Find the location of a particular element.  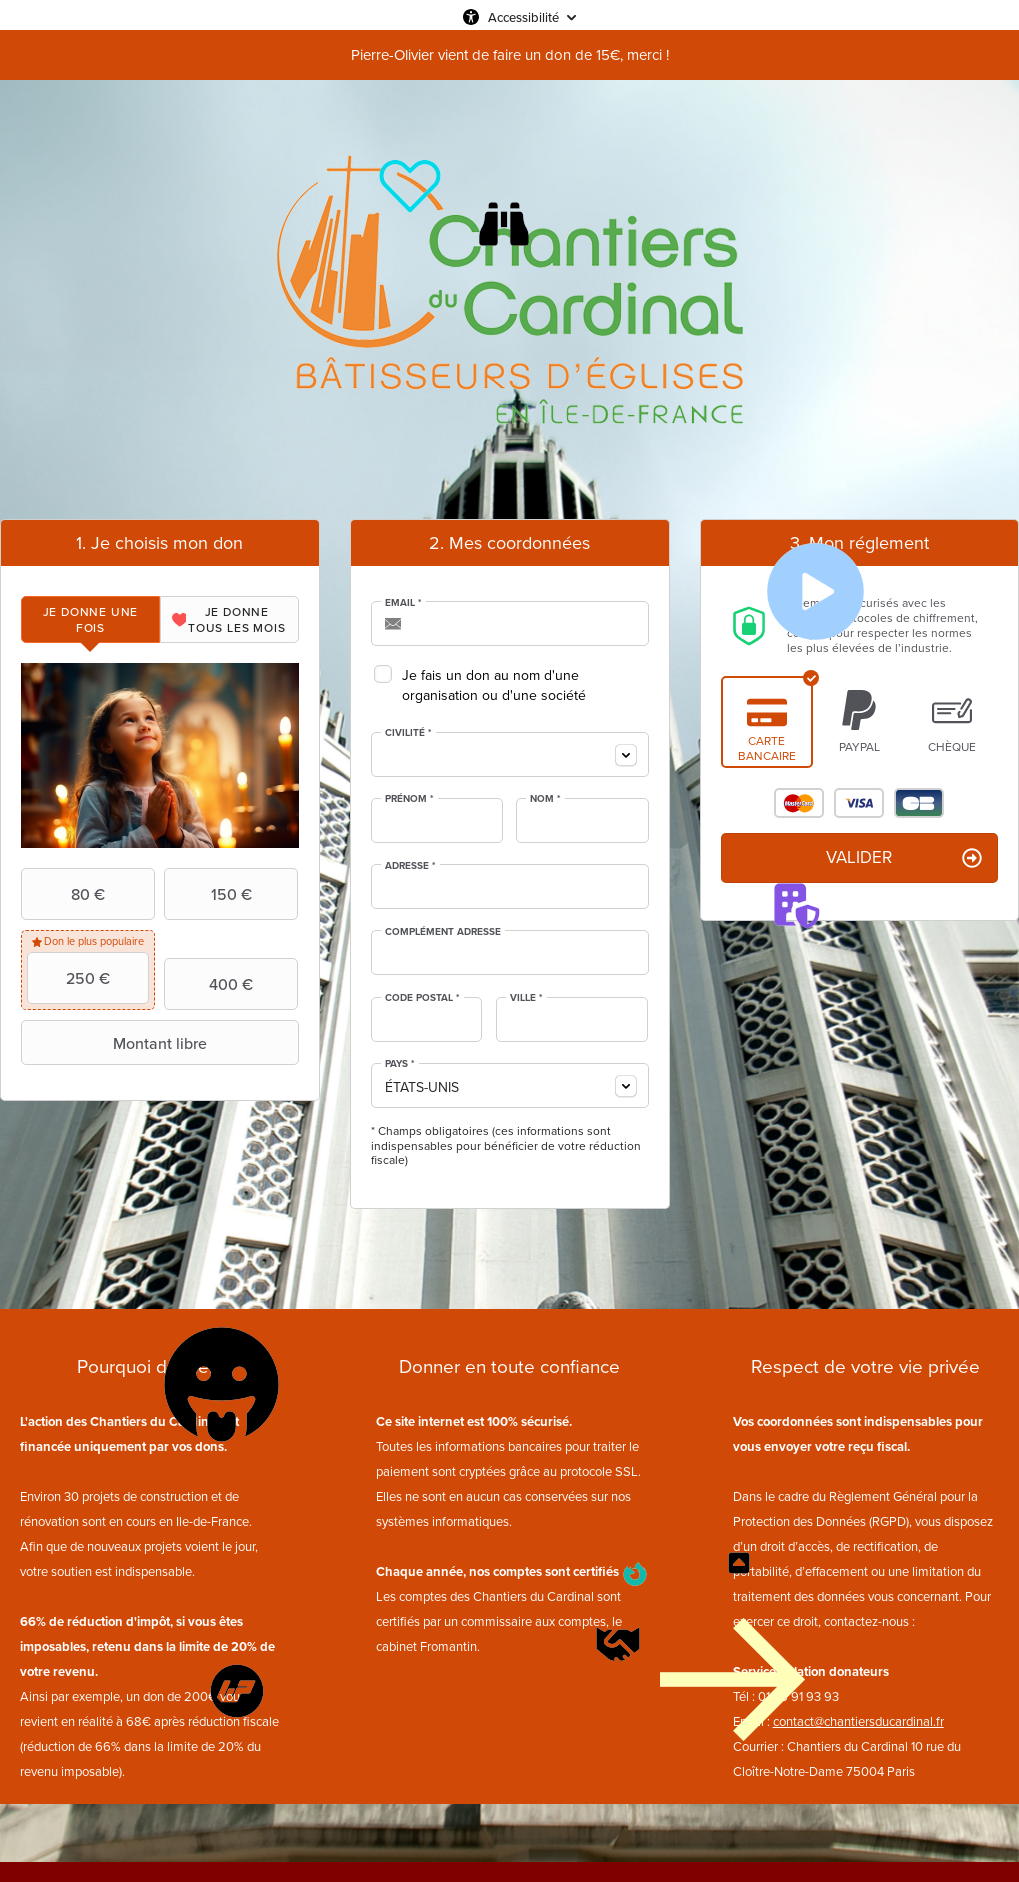

open Mozilla Firefox browser is located at coordinates (635, 1574).